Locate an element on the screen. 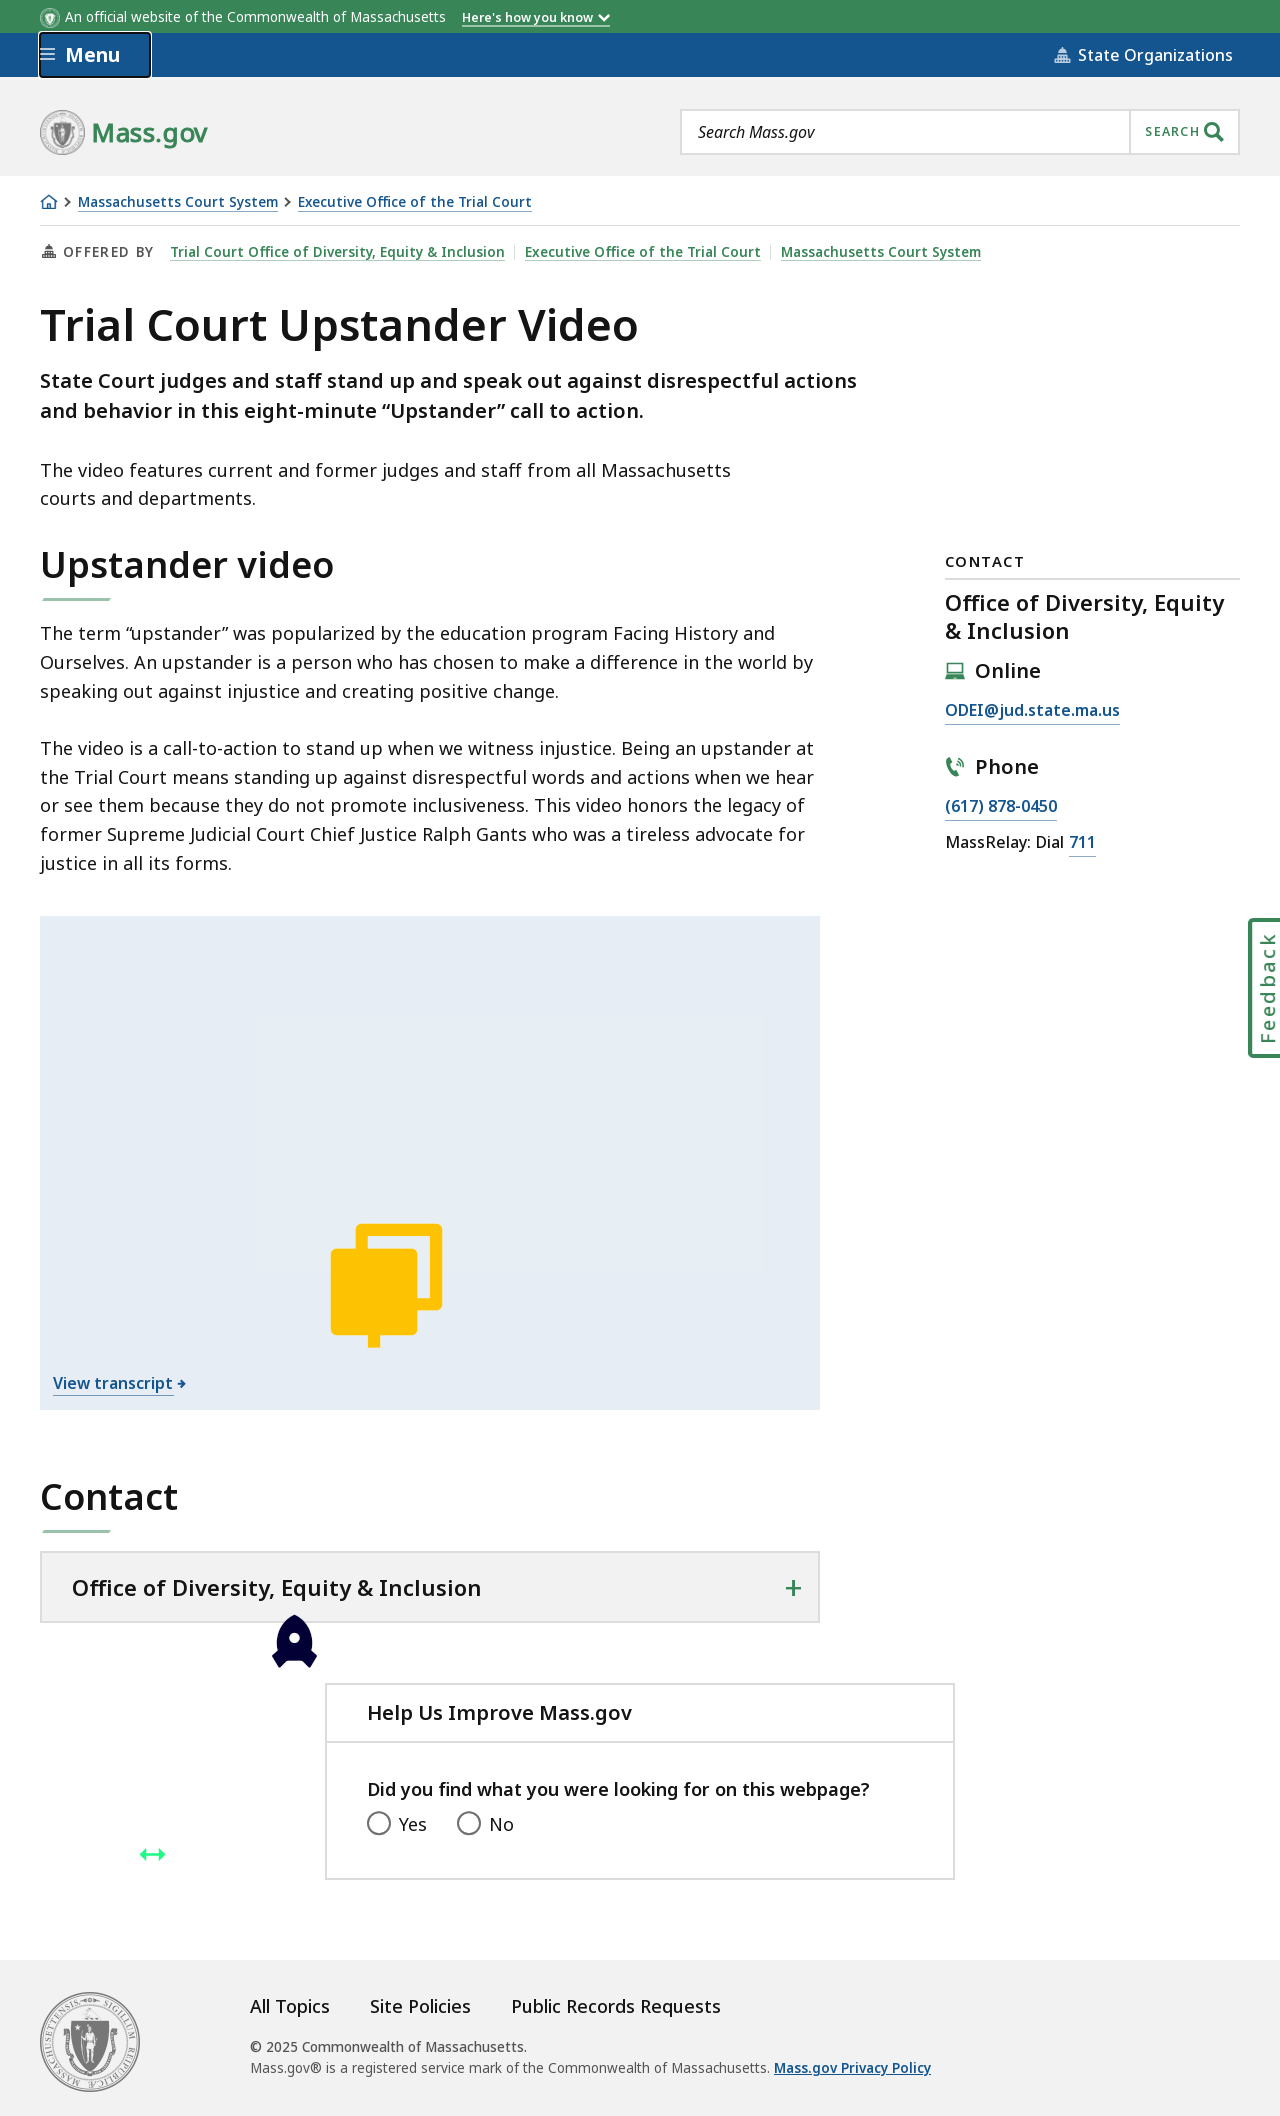  expand content horizontally is located at coordinates (152, 1854).